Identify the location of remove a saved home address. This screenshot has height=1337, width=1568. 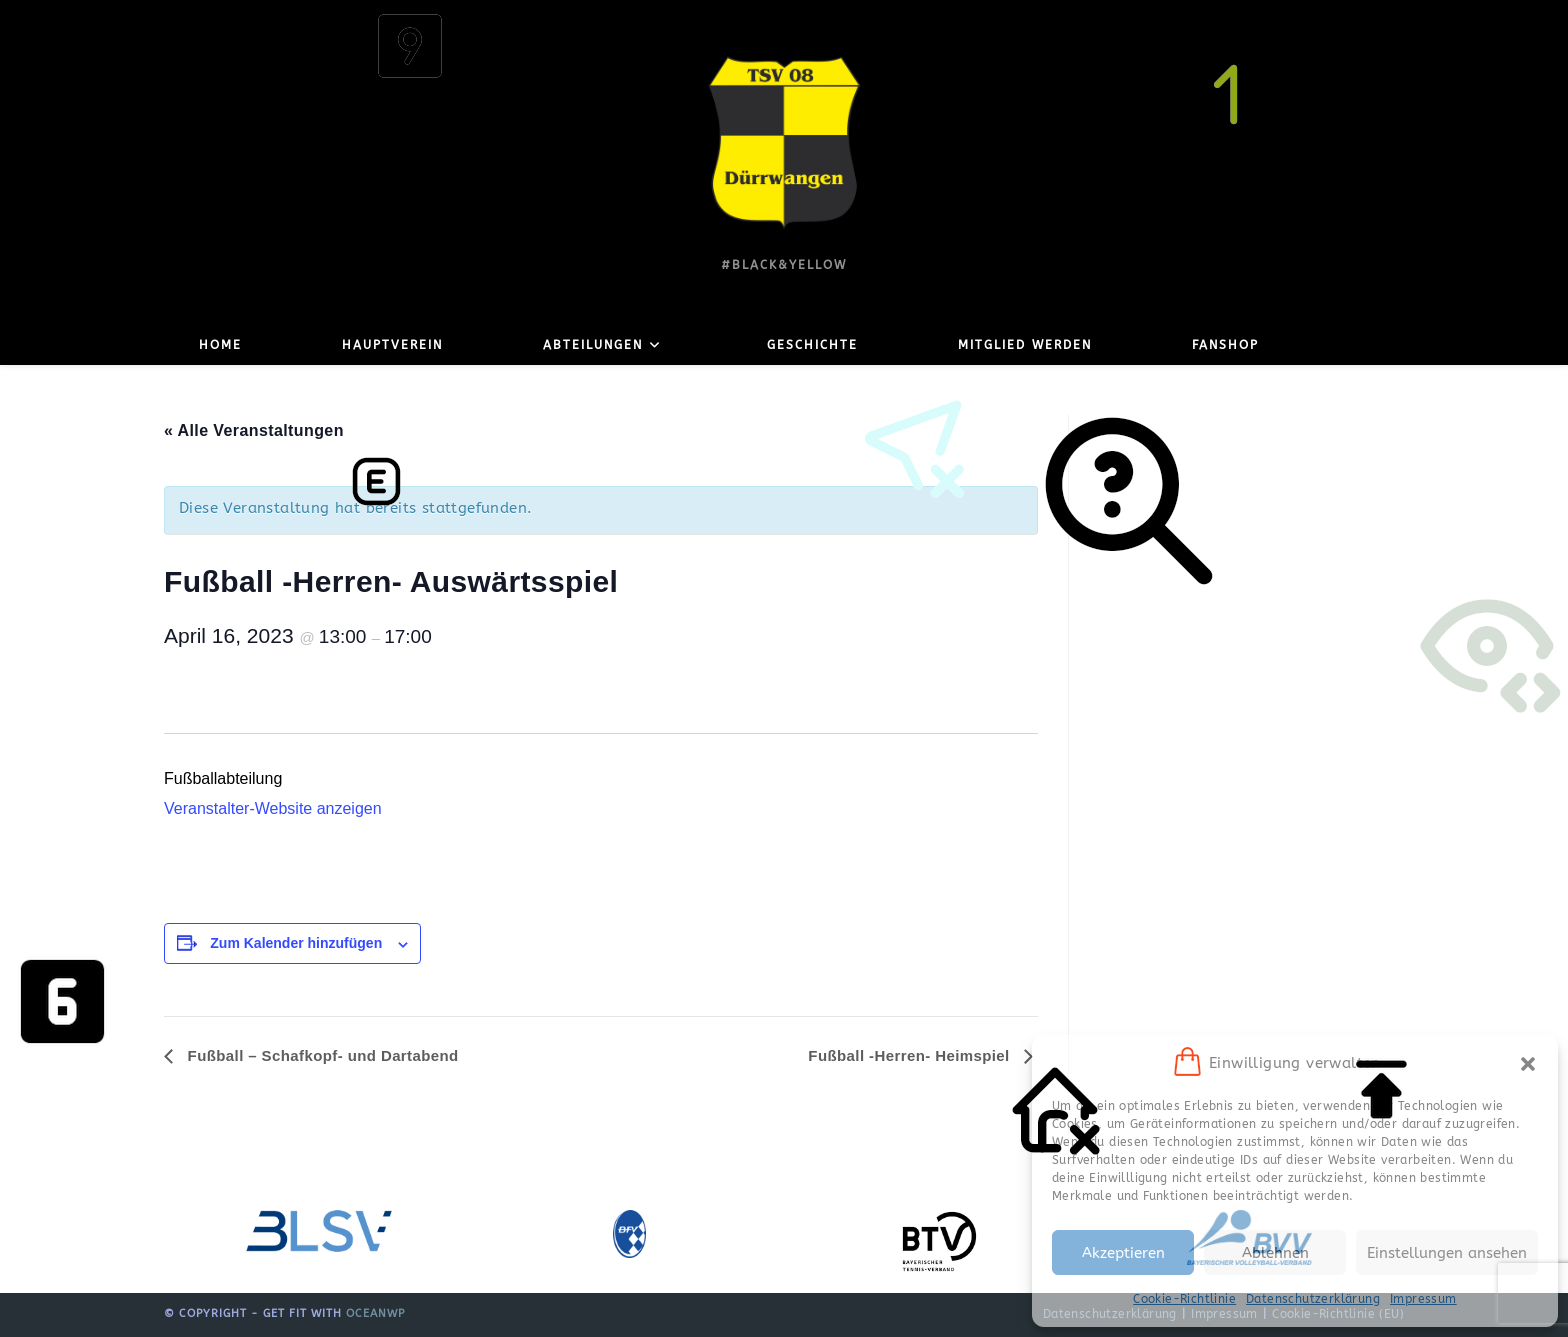
(1055, 1110).